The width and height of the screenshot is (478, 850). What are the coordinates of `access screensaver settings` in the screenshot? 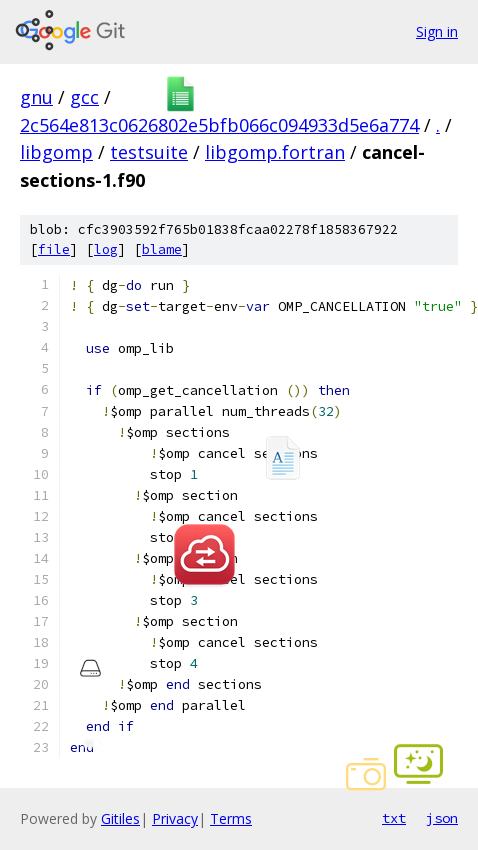 It's located at (418, 762).